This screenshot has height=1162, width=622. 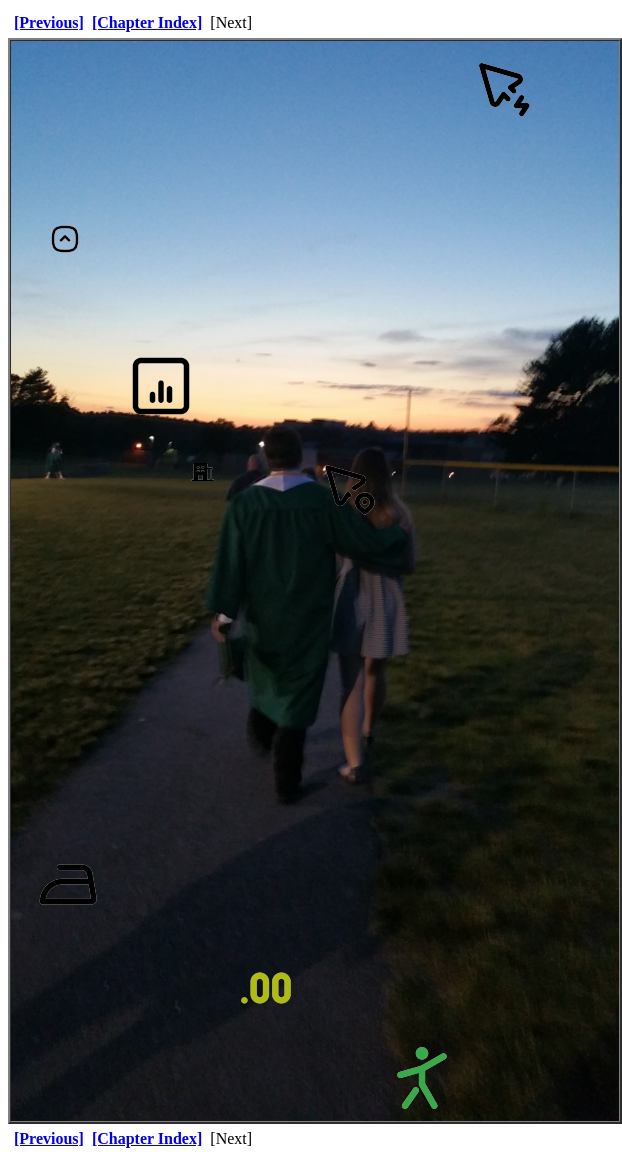 What do you see at coordinates (68, 884) in the screenshot?
I see `view ironing or garment care instructions` at bounding box center [68, 884].